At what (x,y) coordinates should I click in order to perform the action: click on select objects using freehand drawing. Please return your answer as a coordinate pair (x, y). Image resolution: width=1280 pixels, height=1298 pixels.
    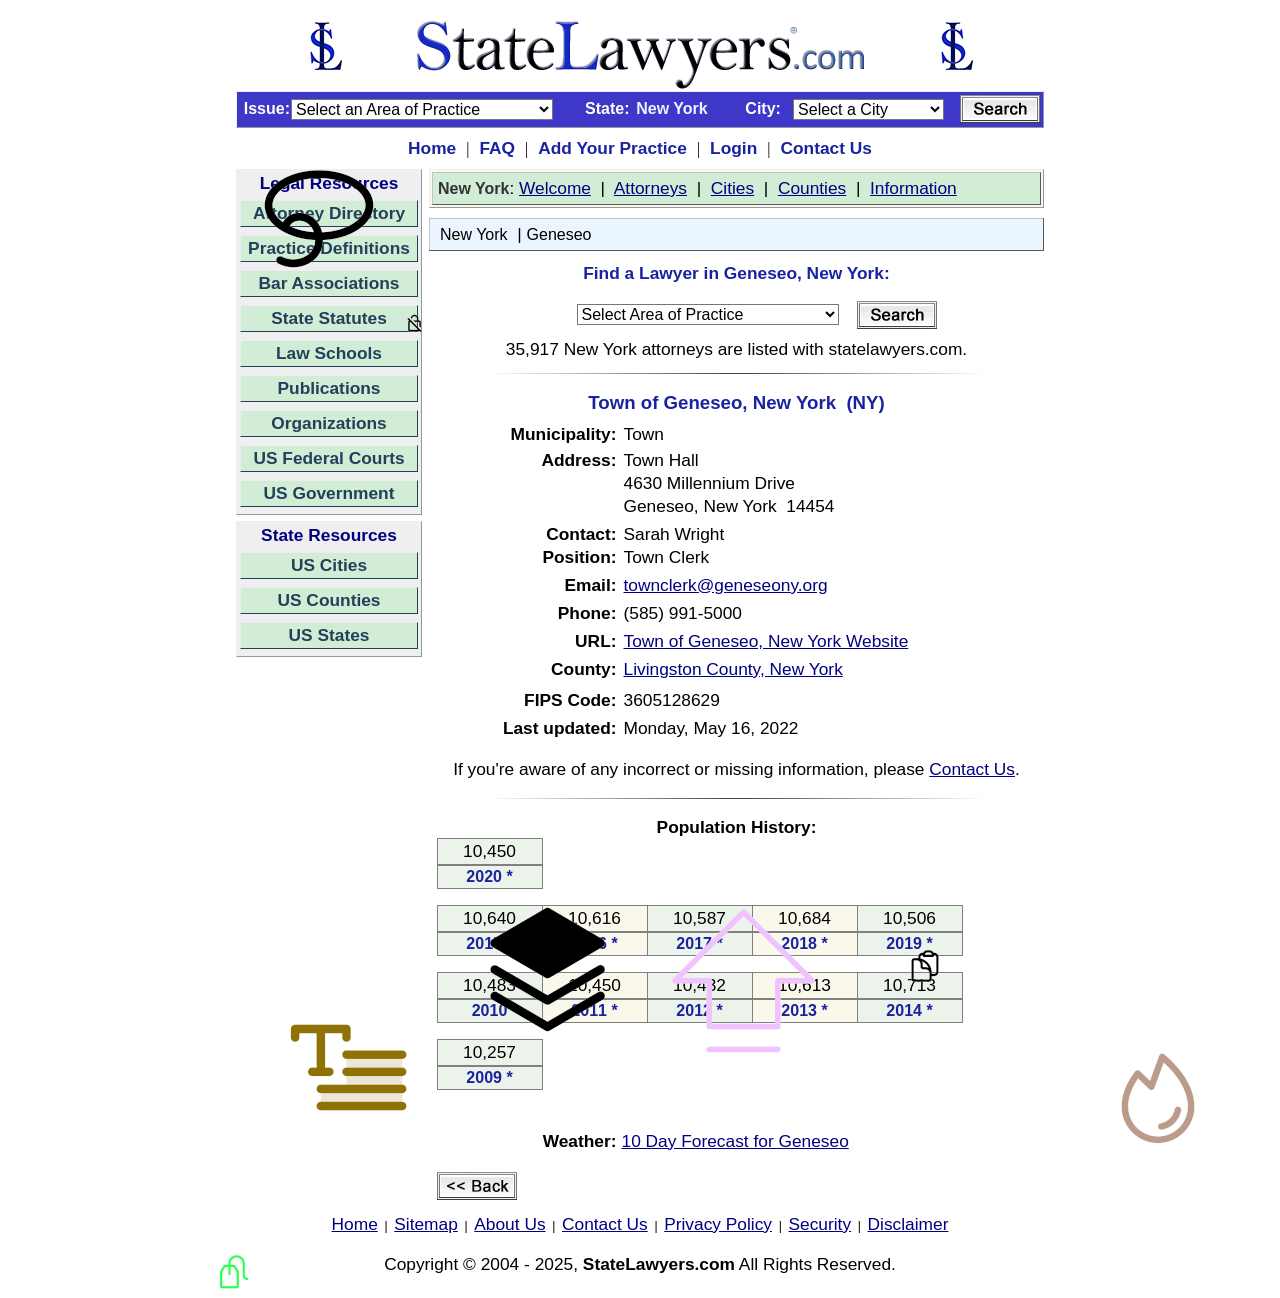
    Looking at the image, I should click on (319, 213).